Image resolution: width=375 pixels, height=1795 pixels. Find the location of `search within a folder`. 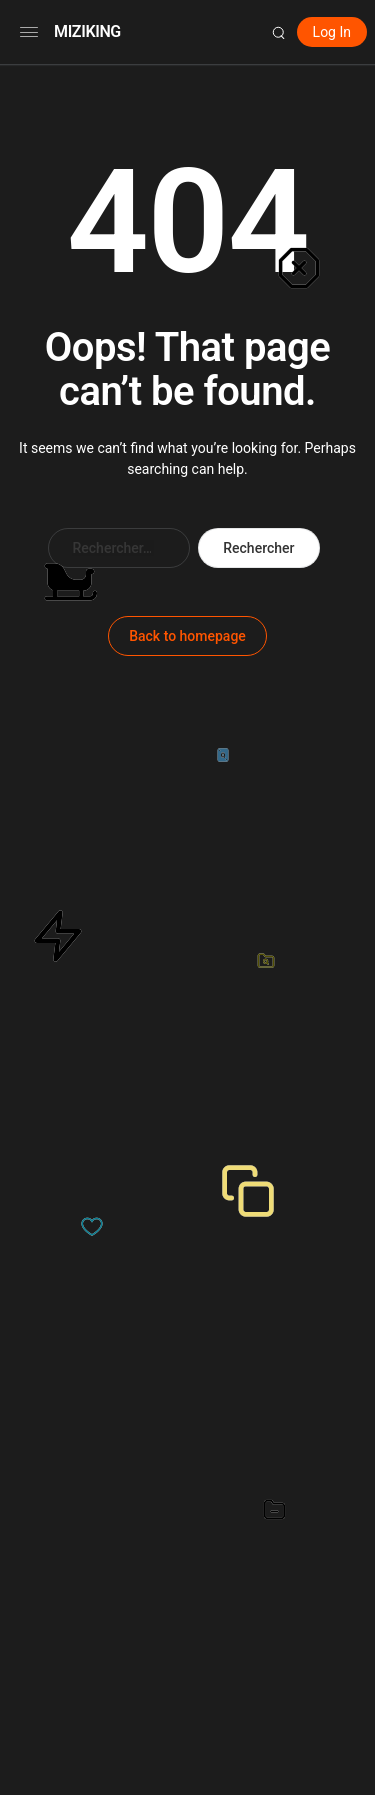

search within a folder is located at coordinates (266, 961).